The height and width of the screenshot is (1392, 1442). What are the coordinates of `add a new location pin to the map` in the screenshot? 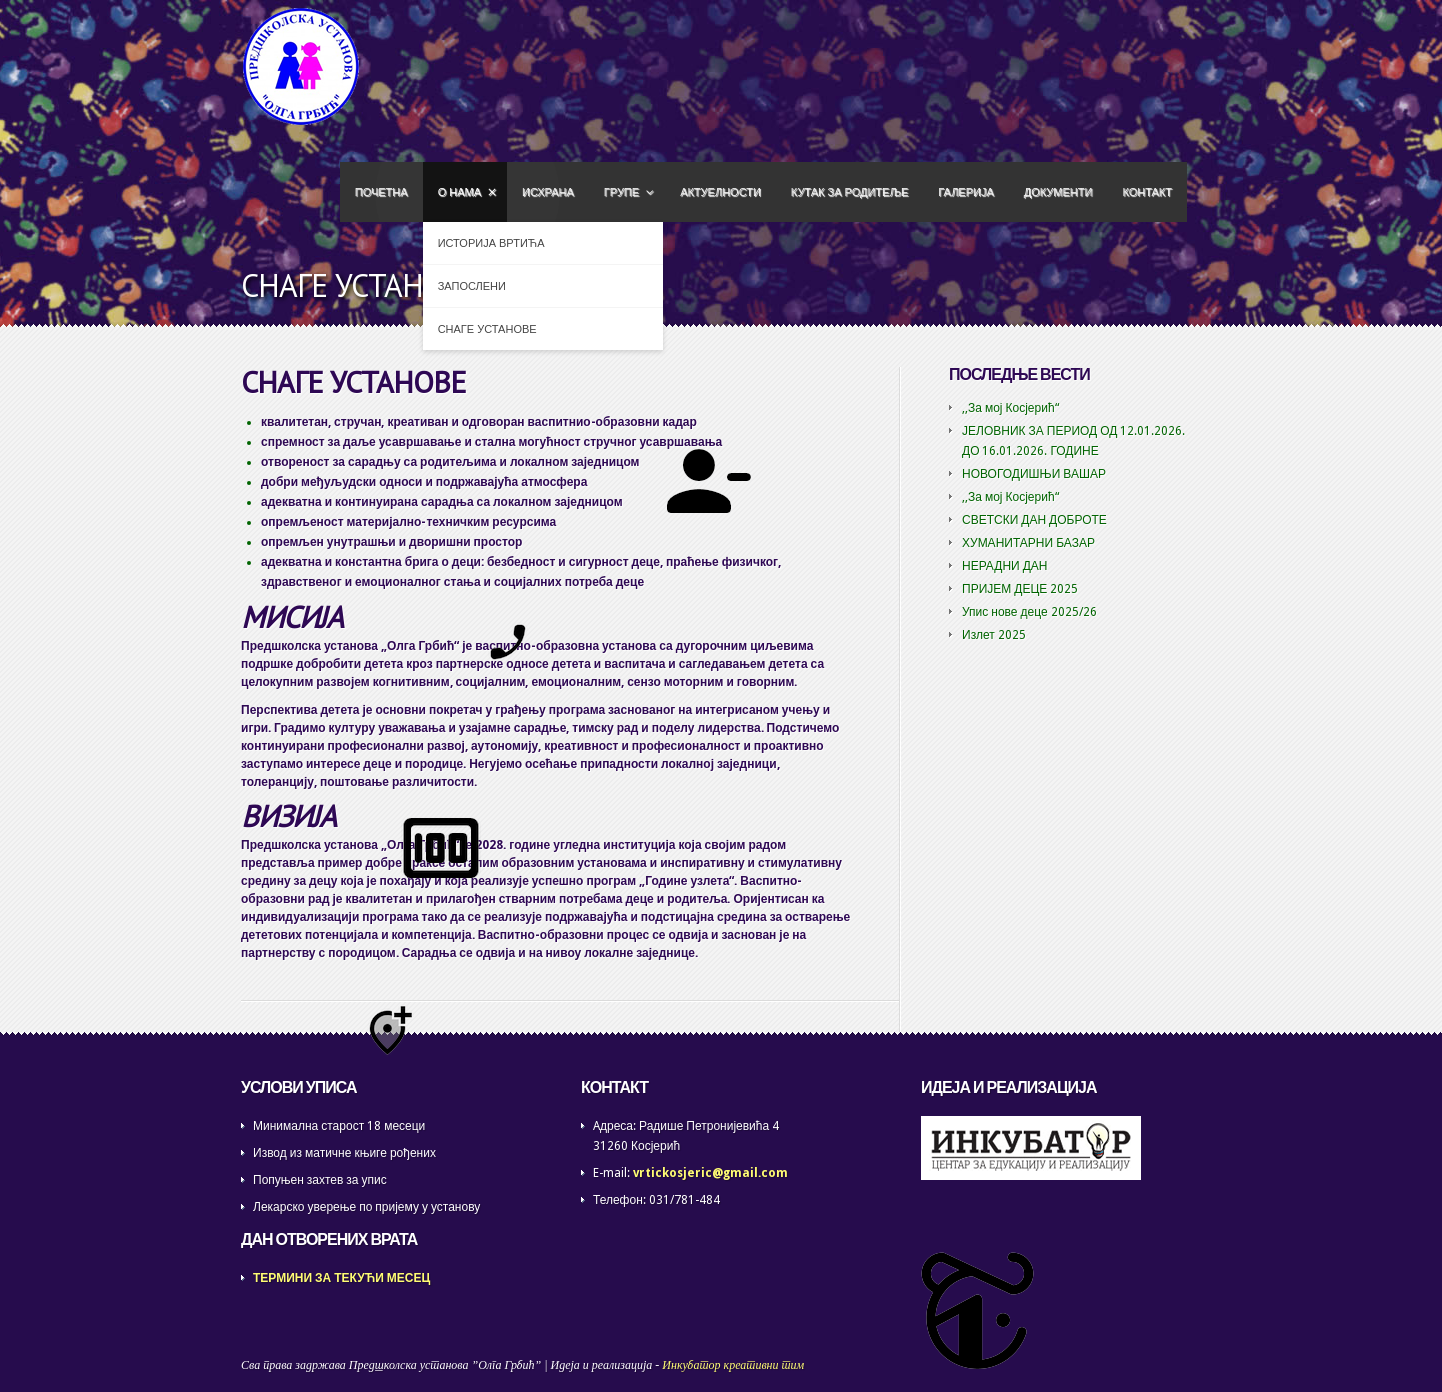 It's located at (387, 1030).